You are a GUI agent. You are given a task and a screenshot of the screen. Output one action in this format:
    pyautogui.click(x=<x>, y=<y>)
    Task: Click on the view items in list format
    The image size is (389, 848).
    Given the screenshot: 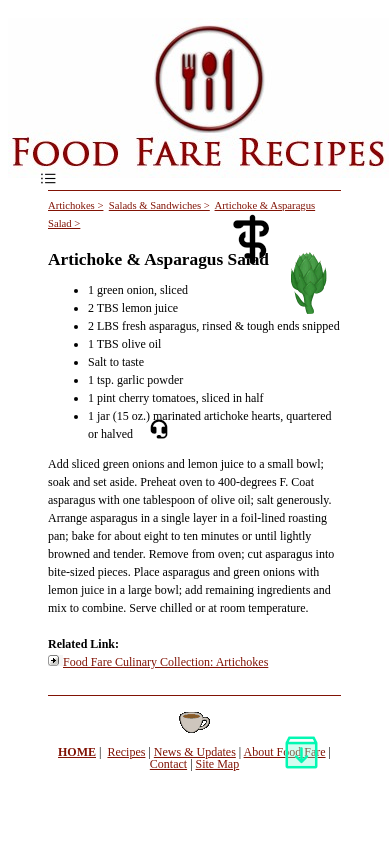 What is the action you would take?
    pyautogui.click(x=48, y=178)
    